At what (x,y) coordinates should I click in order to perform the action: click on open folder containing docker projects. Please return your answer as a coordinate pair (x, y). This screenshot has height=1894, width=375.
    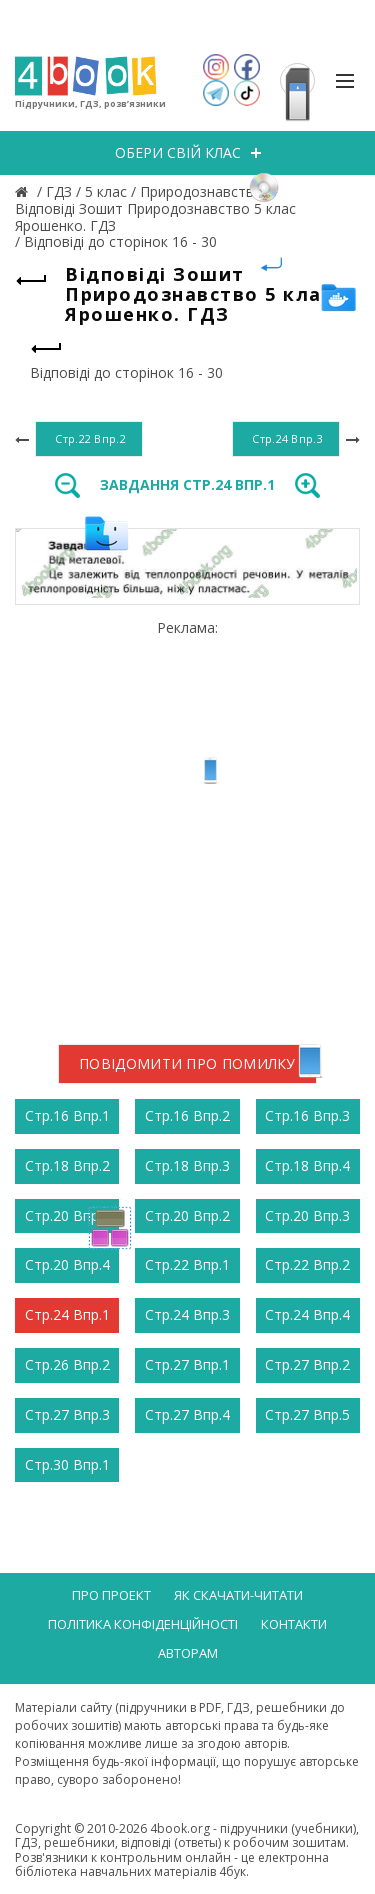
    Looking at the image, I should click on (338, 298).